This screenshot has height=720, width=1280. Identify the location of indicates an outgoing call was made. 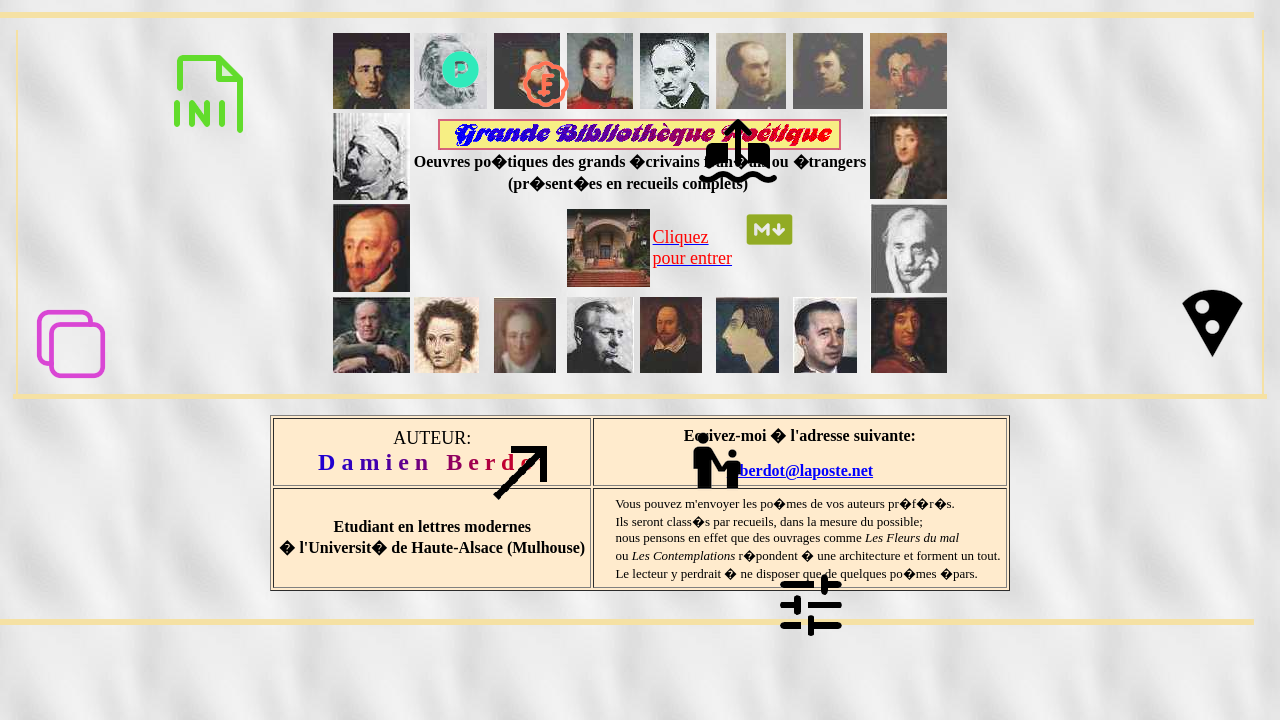
(522, 471).